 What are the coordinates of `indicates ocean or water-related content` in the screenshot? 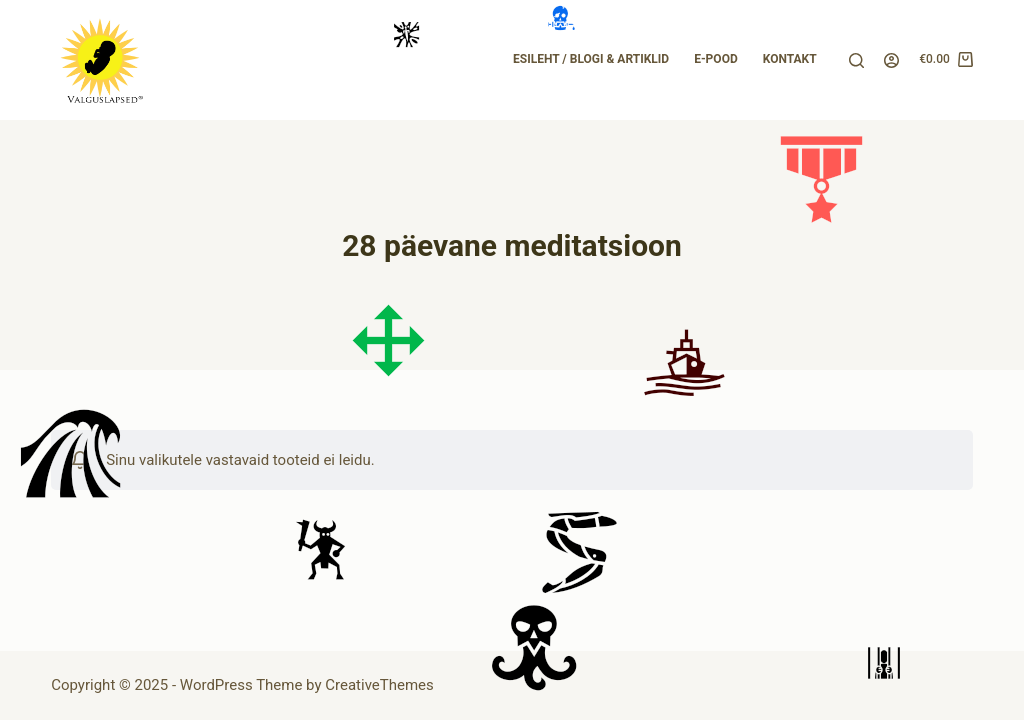 It's located at (70, 447).